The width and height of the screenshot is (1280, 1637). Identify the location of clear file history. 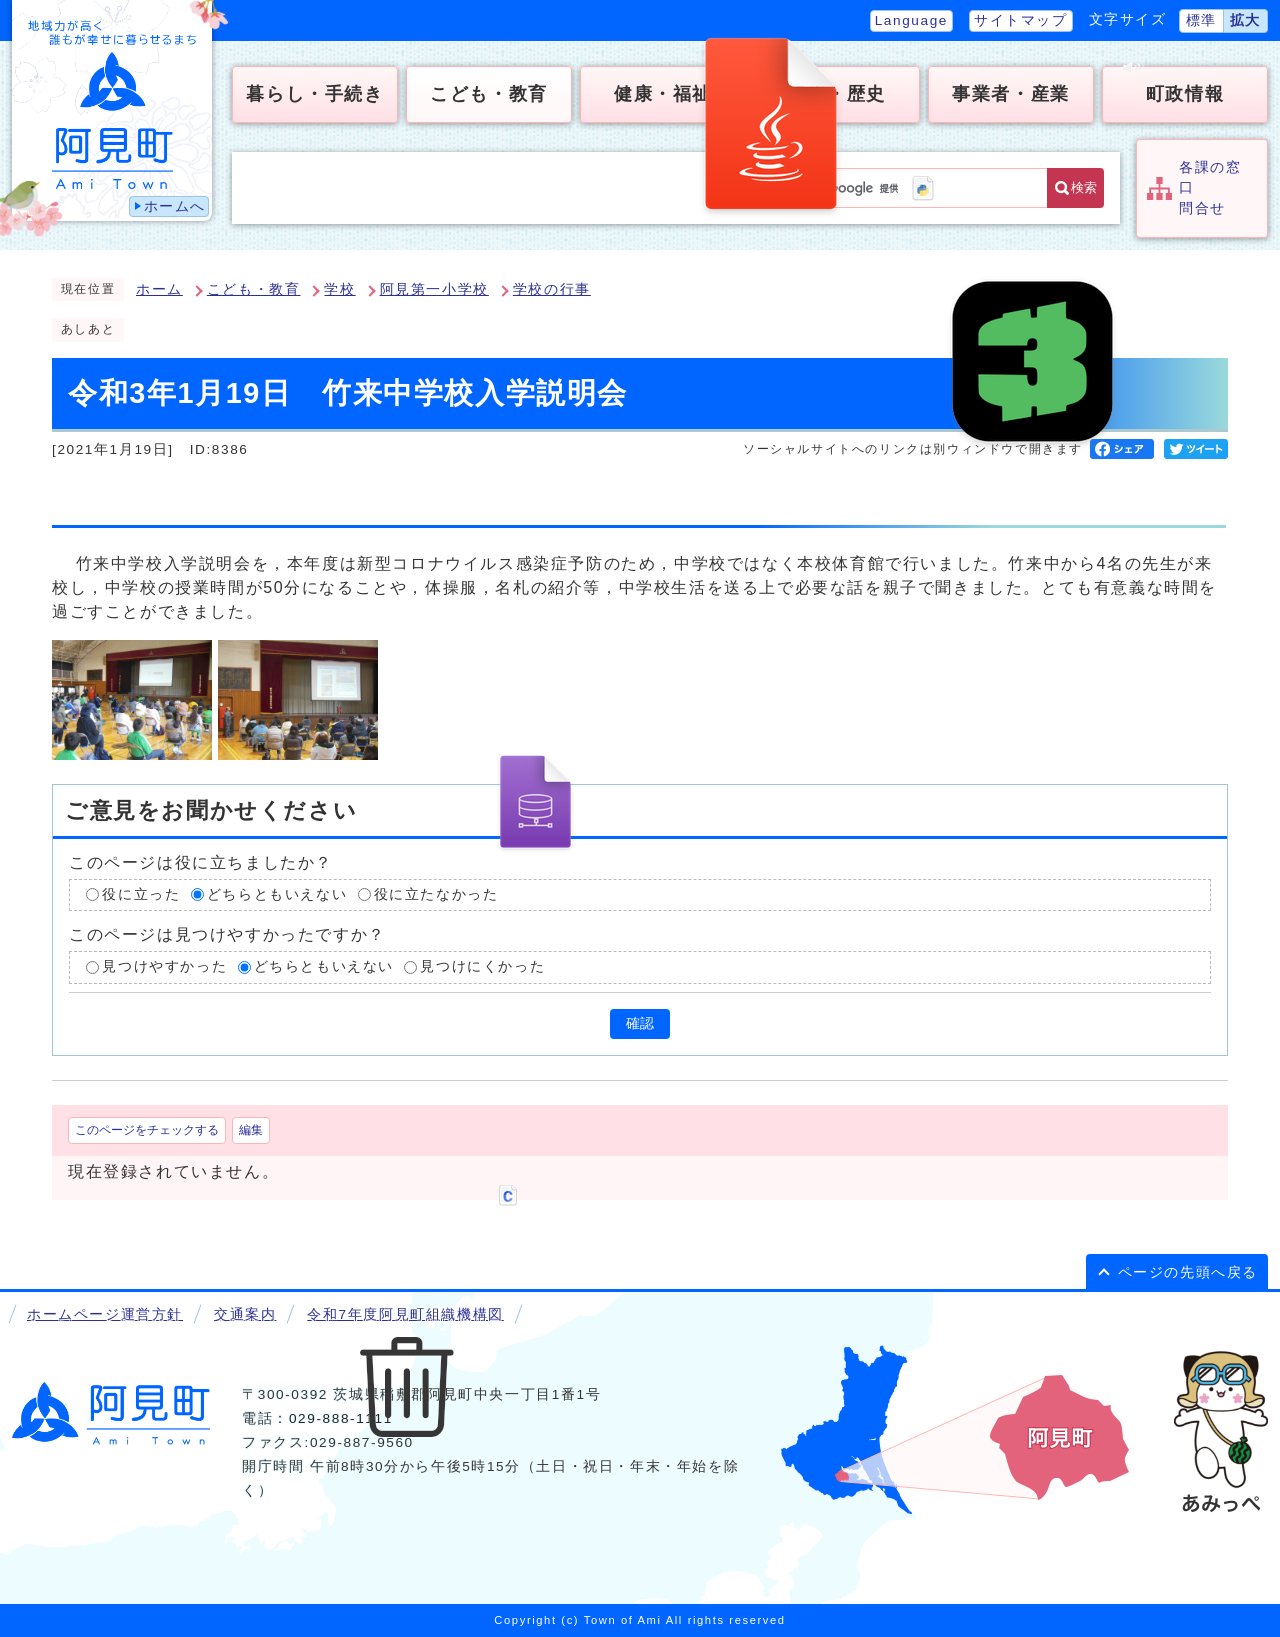
(410, 1387).